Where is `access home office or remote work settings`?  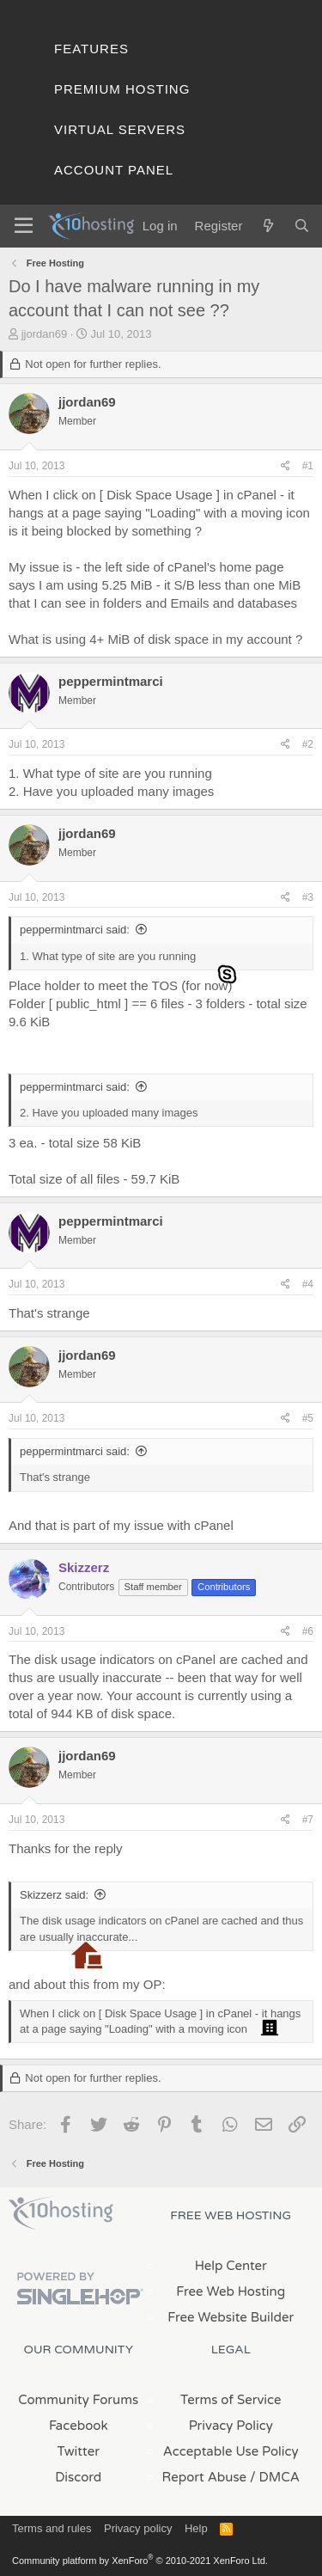 access home office or remote work settings is located at coordinates (86, 1956).